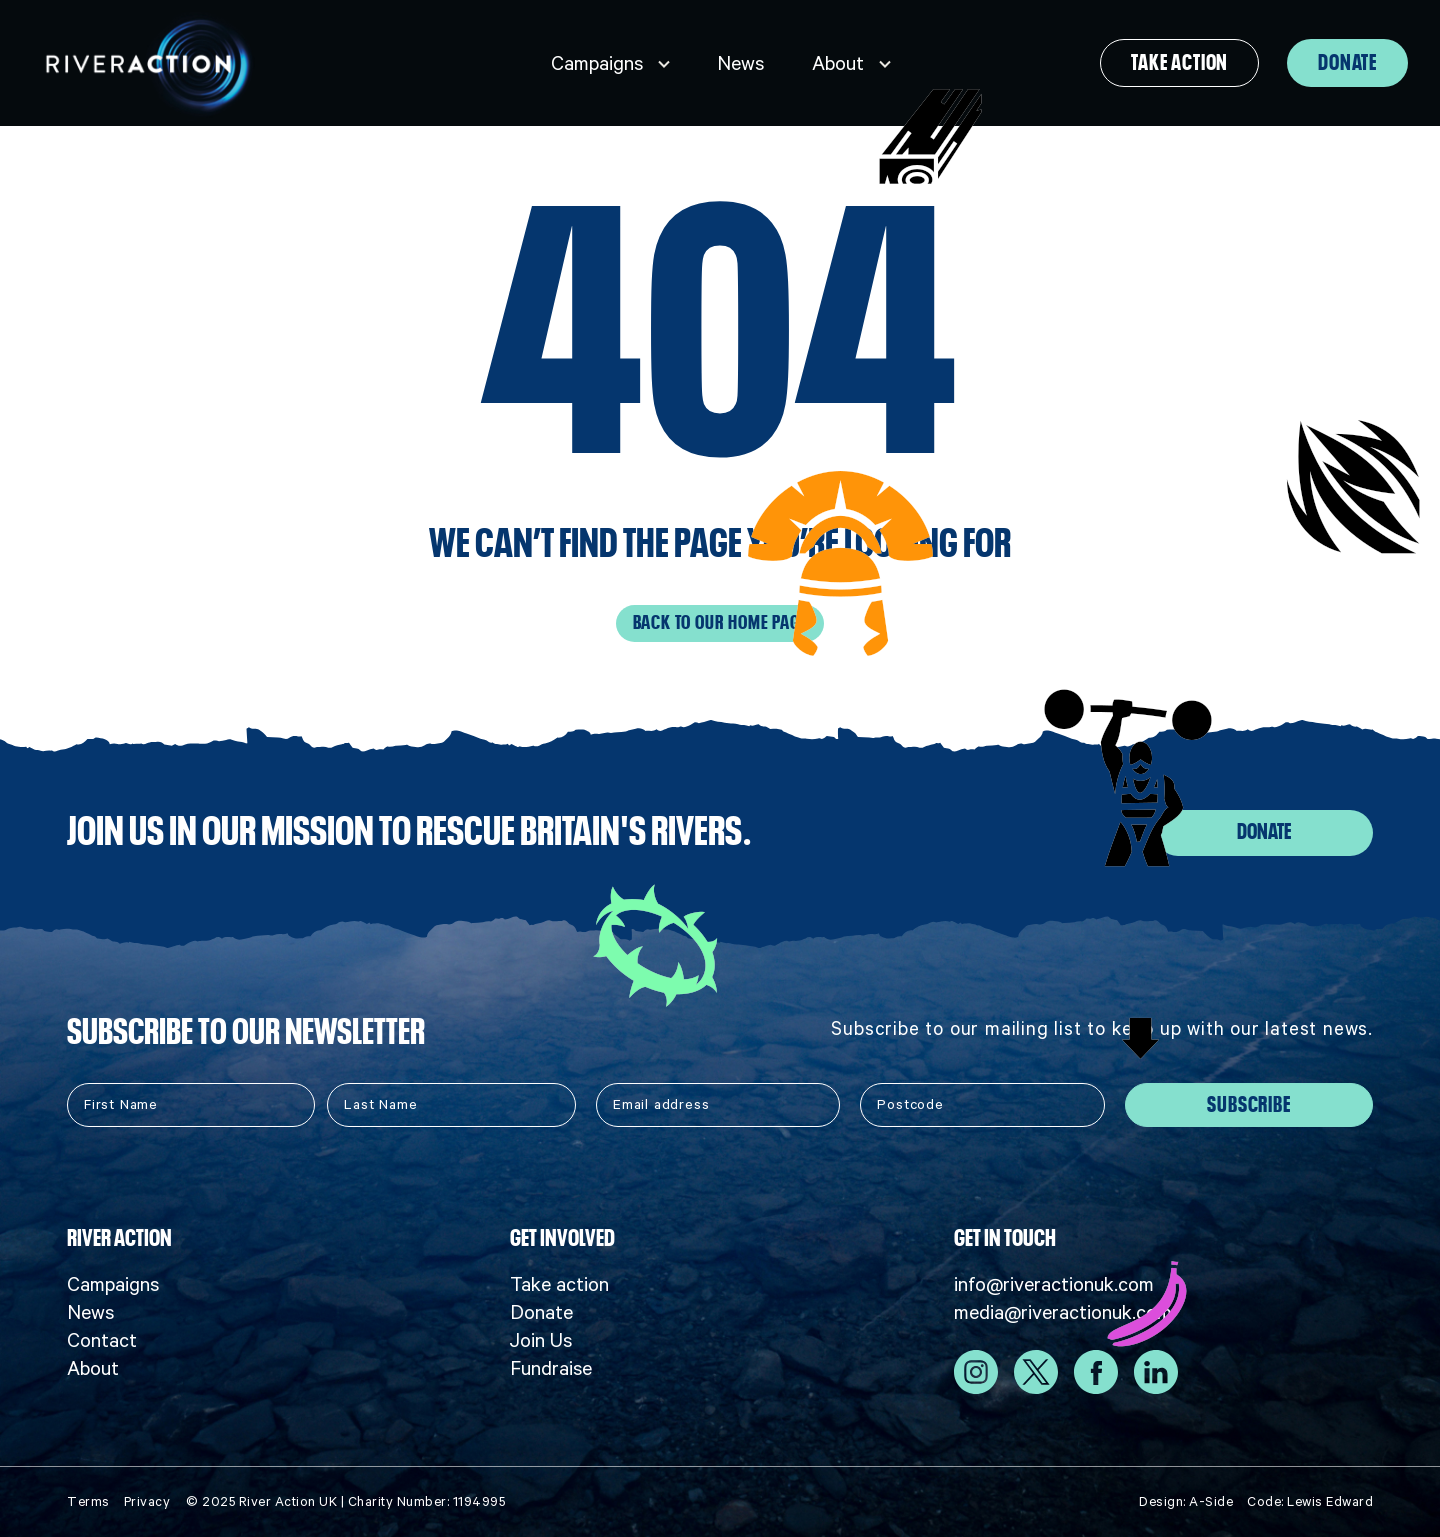 The width and height of the screenshot is (1440, 1537). Describe the element at coordinates (655, 945) in the screenshot. I see `indicates a religious or Easter-themed game element` at that location.